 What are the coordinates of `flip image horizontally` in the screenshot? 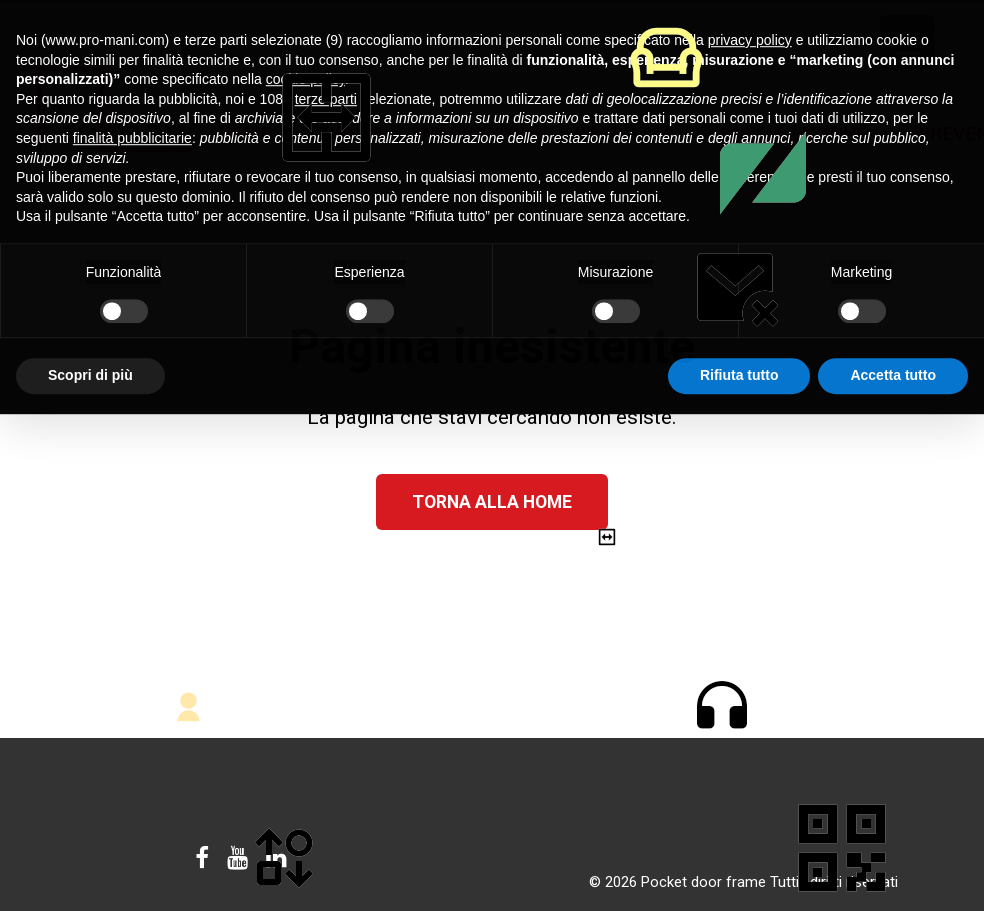 It's located at (607, 537).